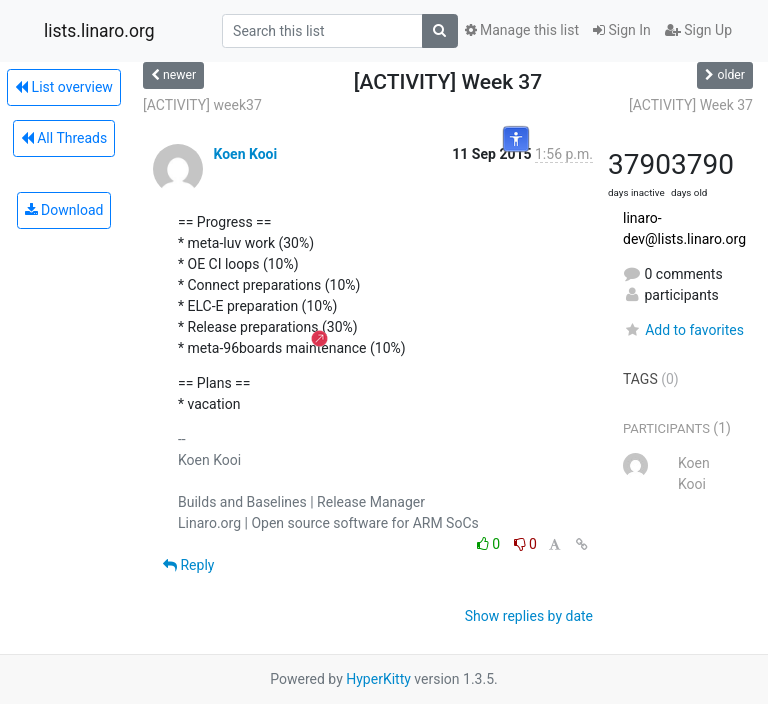  Describe the element at coordinates (319, 338) in the screenshot. I see `indicates a symbolic link or shortcut to another file` at that location.